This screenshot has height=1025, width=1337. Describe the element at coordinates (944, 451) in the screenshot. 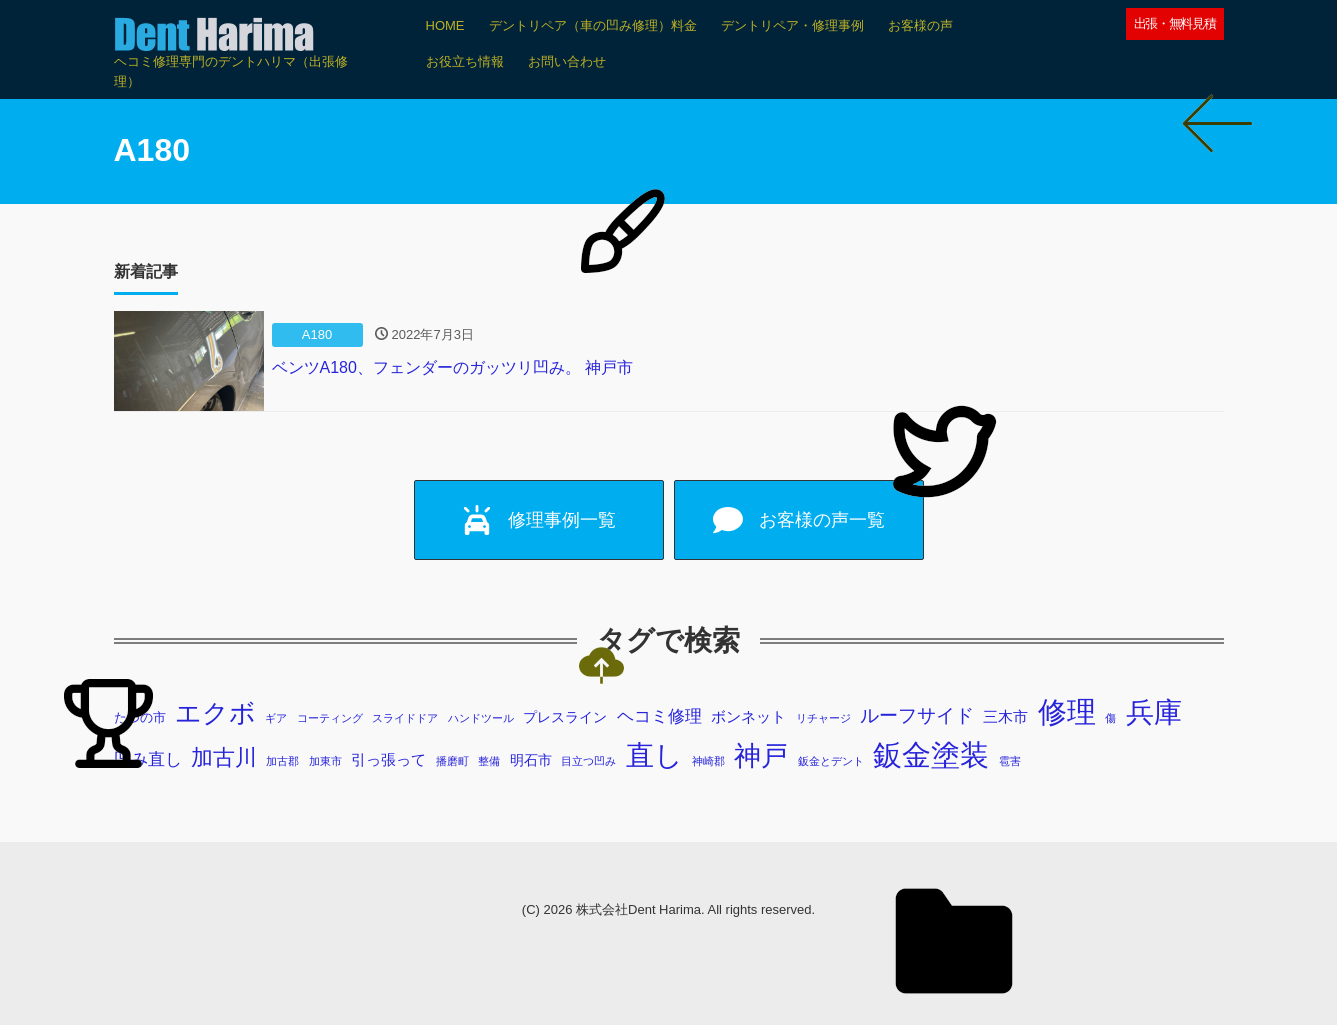

I see `share to twitter` at that location.